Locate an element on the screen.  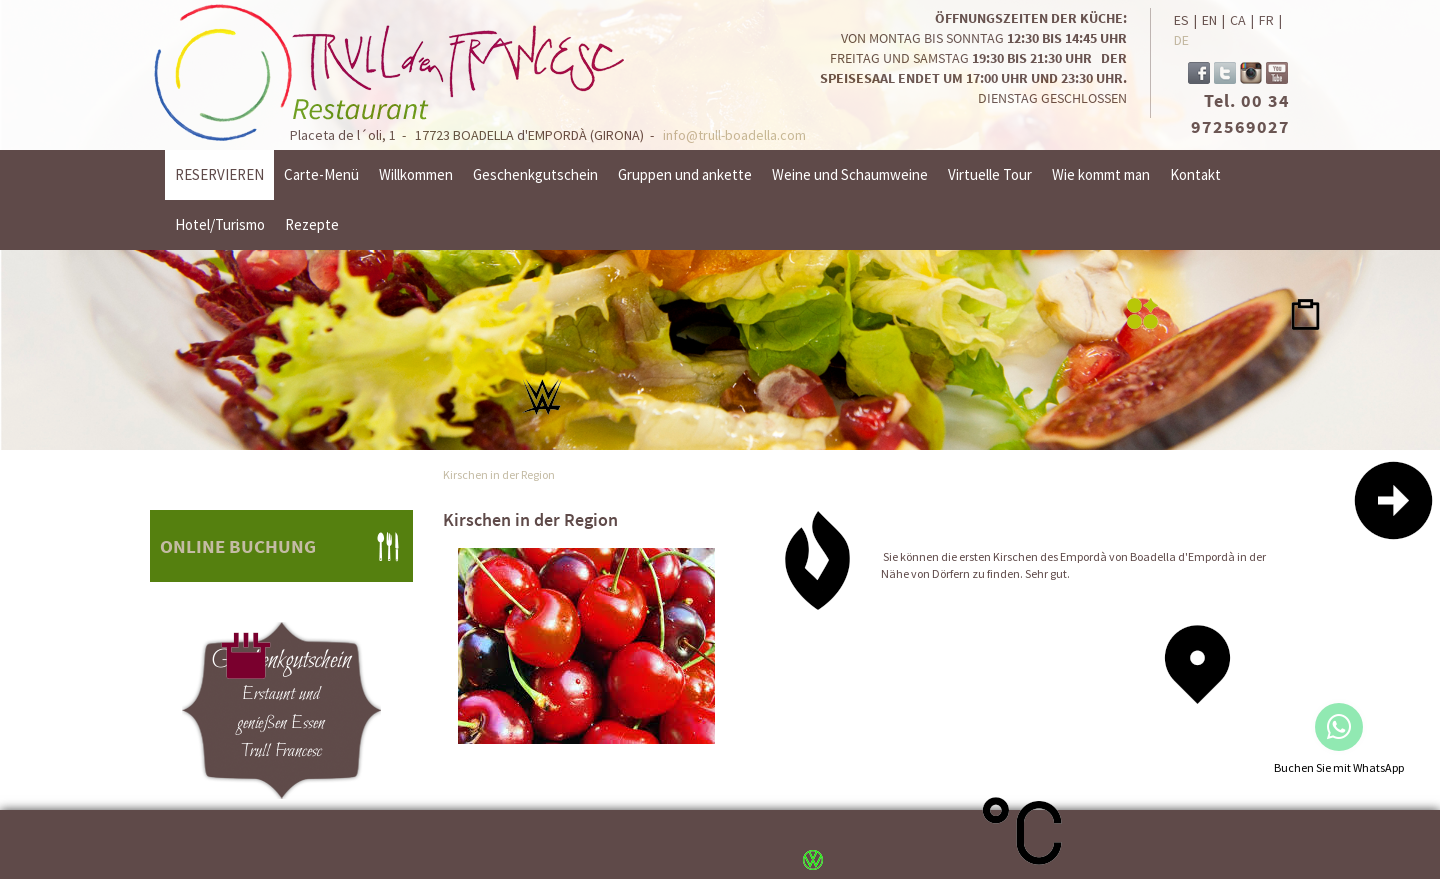
copy to clipboard is located at coordinates (1305, 314).